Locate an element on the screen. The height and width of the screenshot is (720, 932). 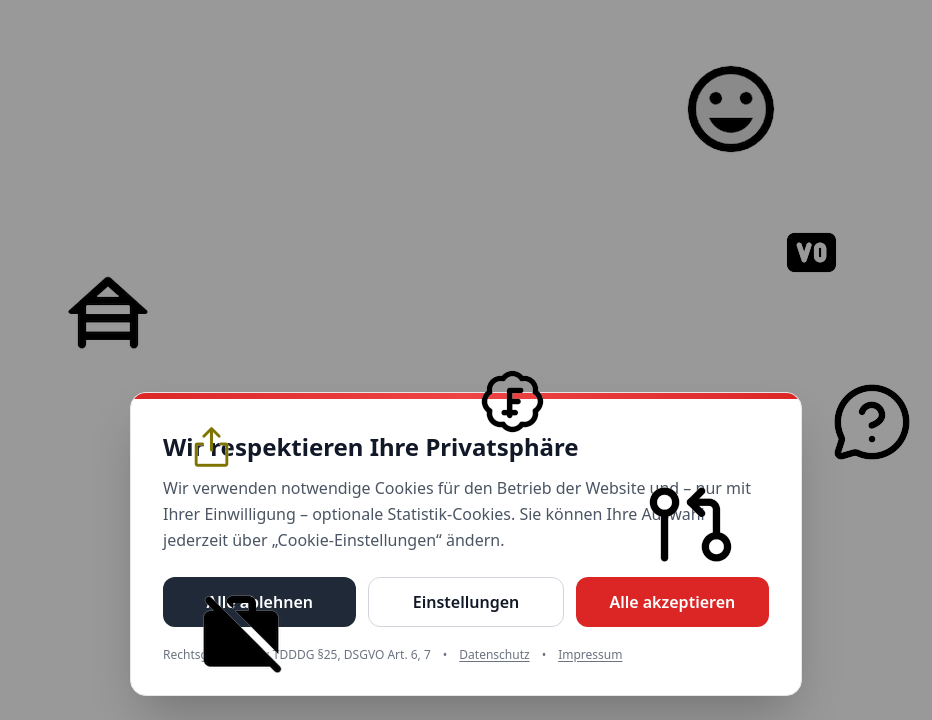
insert an emoji or emoticon is located at coordinates (731, 109).